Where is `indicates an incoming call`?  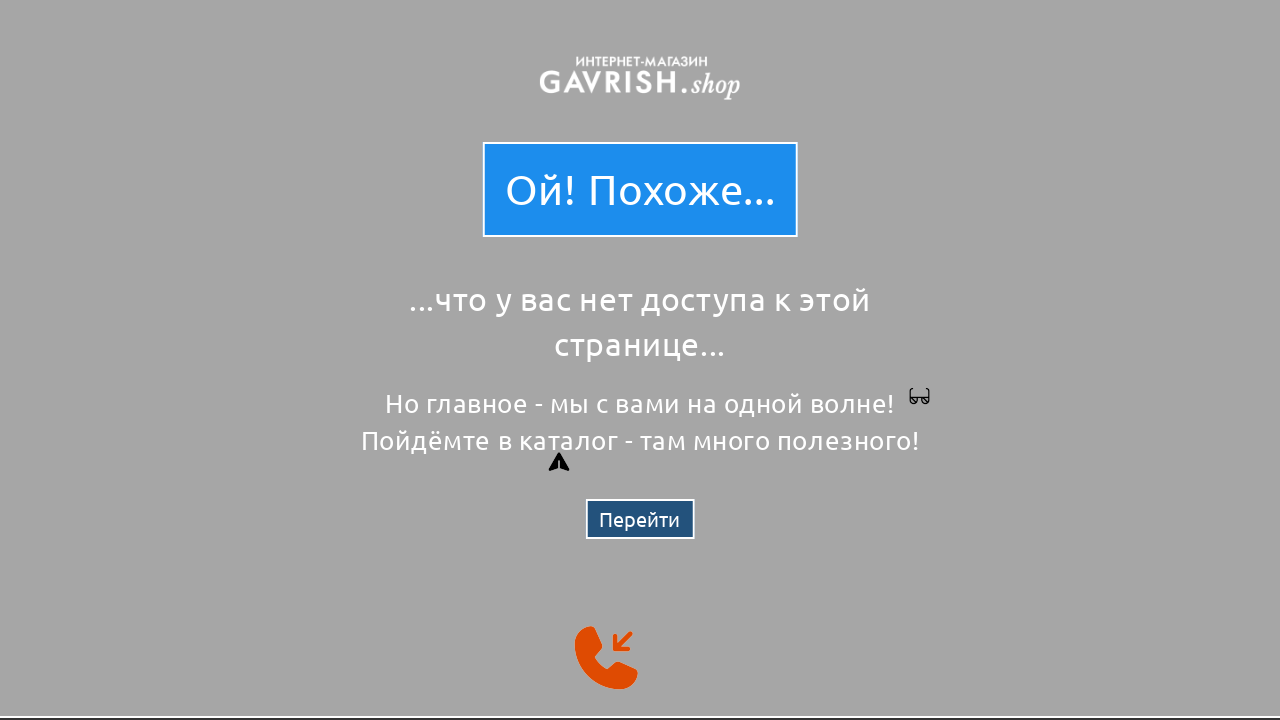 indicates an incoming call is located at coordinates (607, 656).